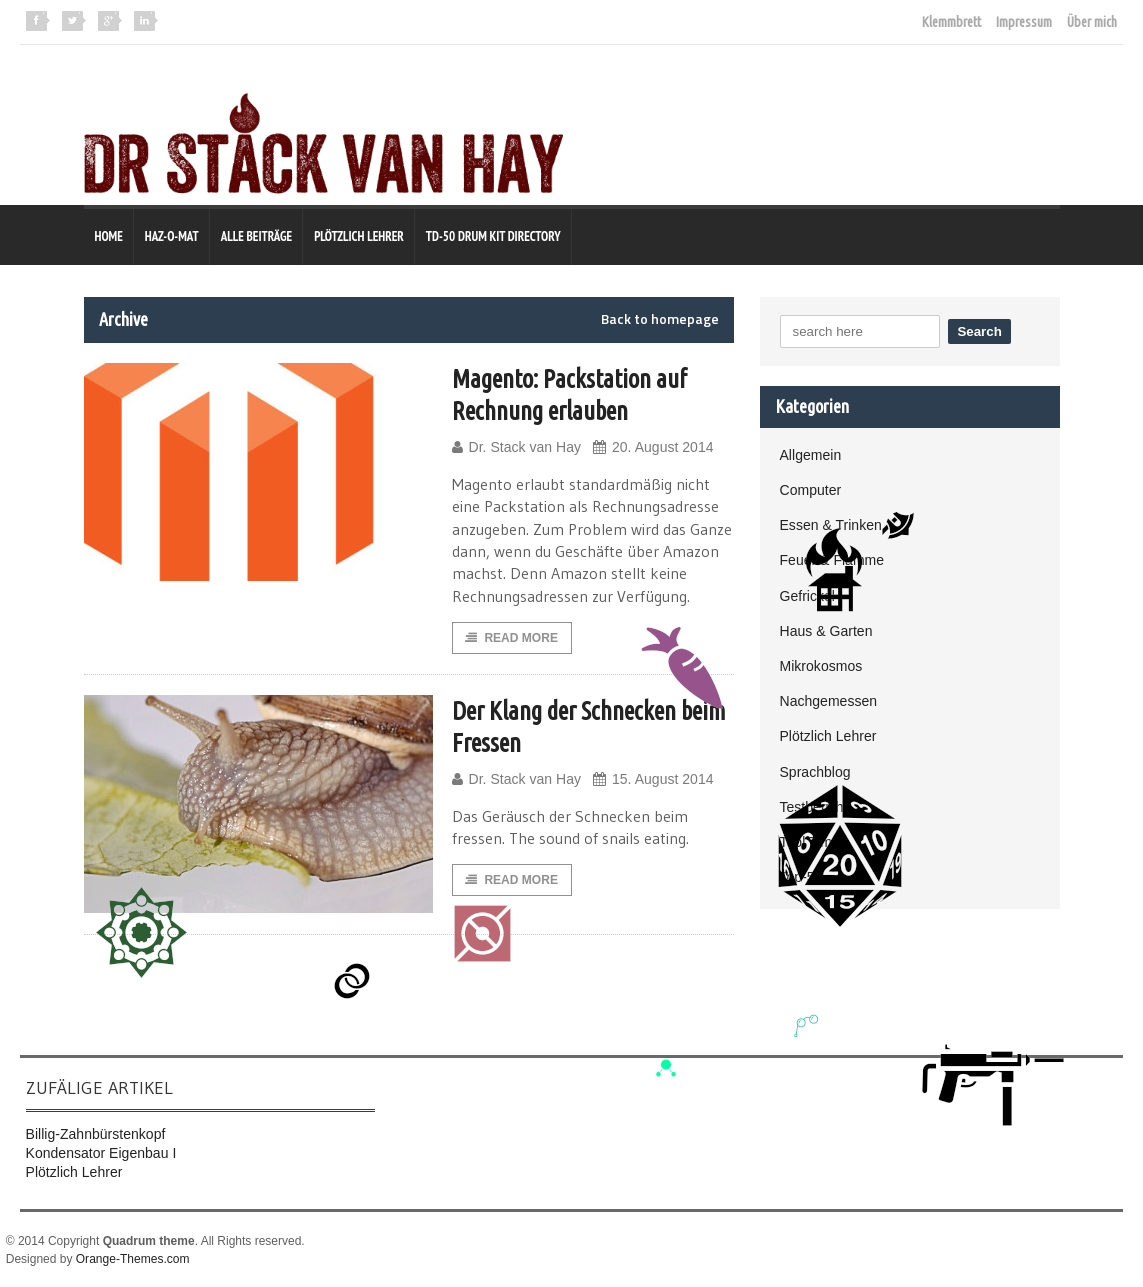 This screenshot has height=1287, width=1143. I want to click on view linked or connected accounts, so click(352, 981).